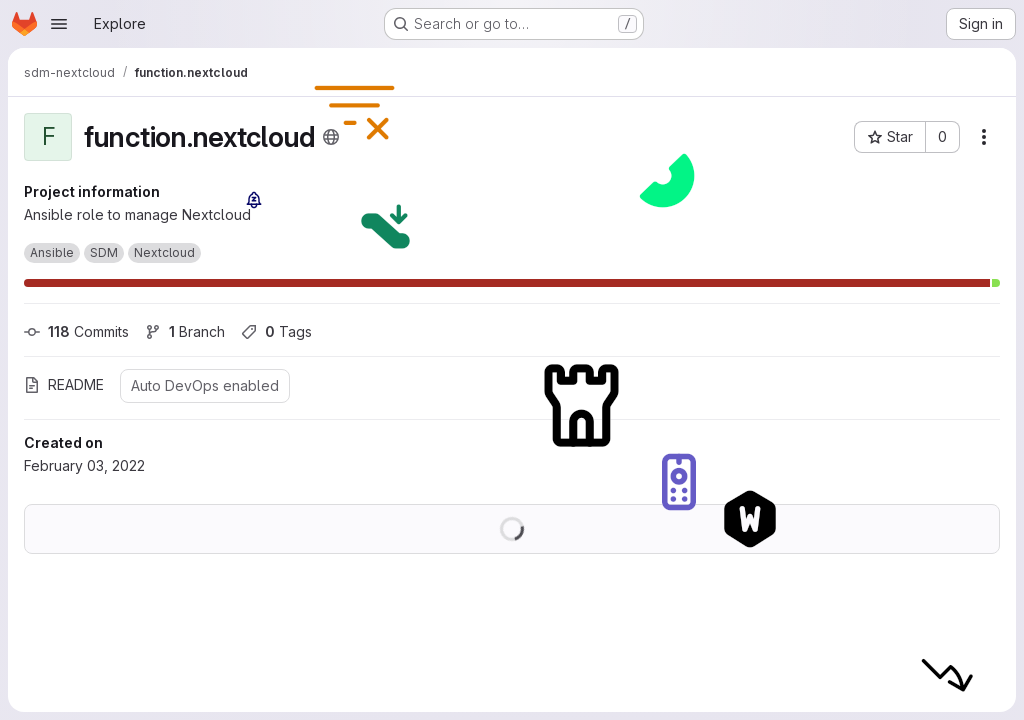  I want to click on indicates escalator going down, so click(385, 226).